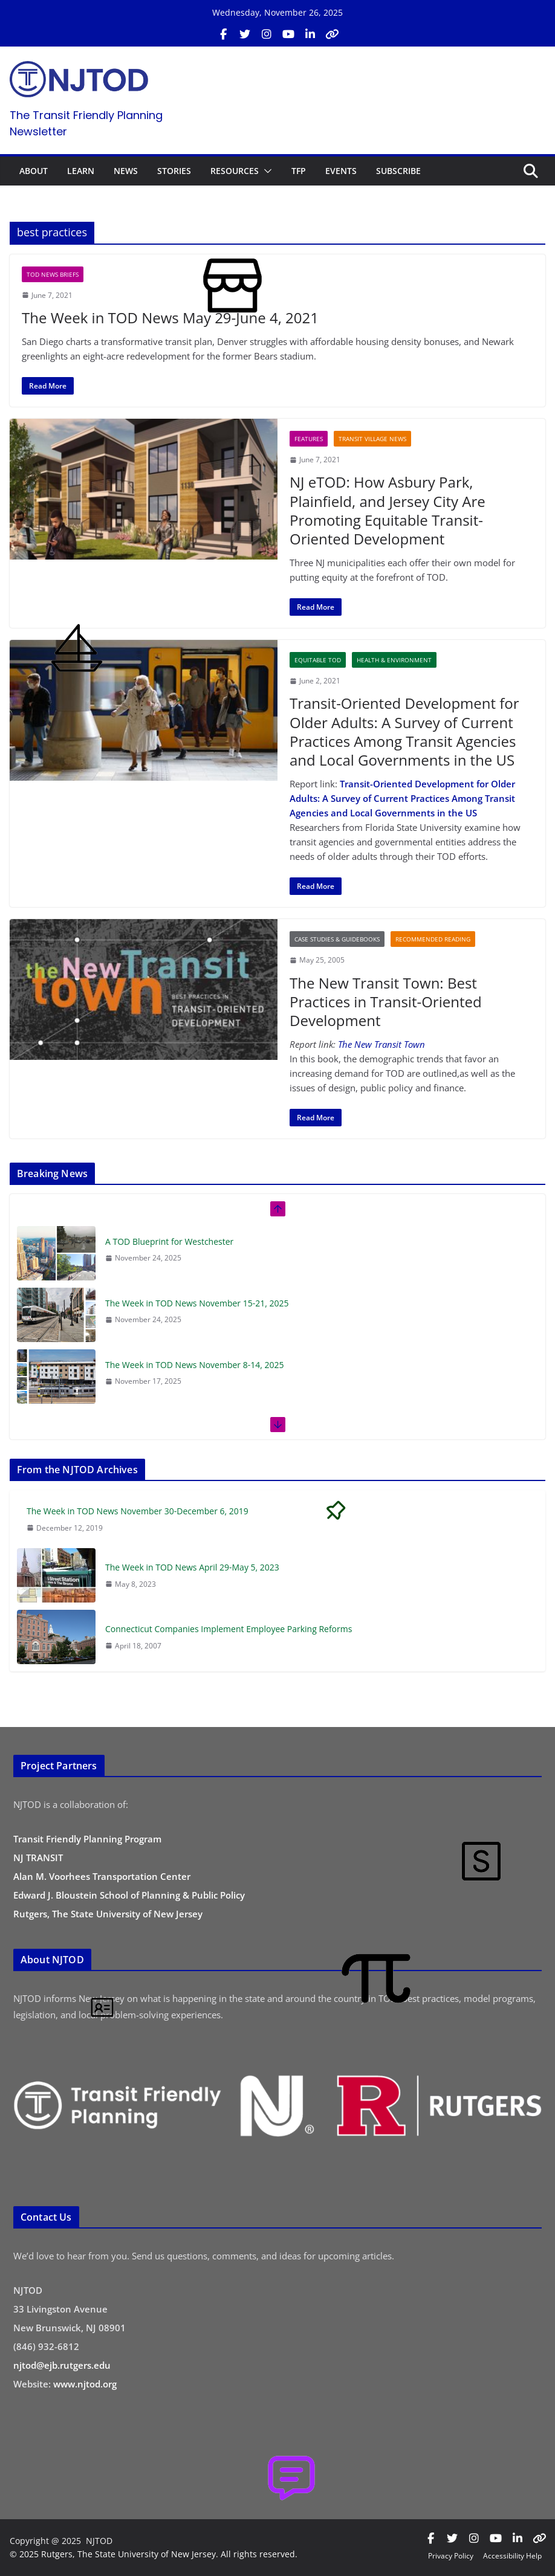  Describe the element at coordinates (377, 1977) in the screenshot. I see `access mathematical or scientific calculator functions` at that location.